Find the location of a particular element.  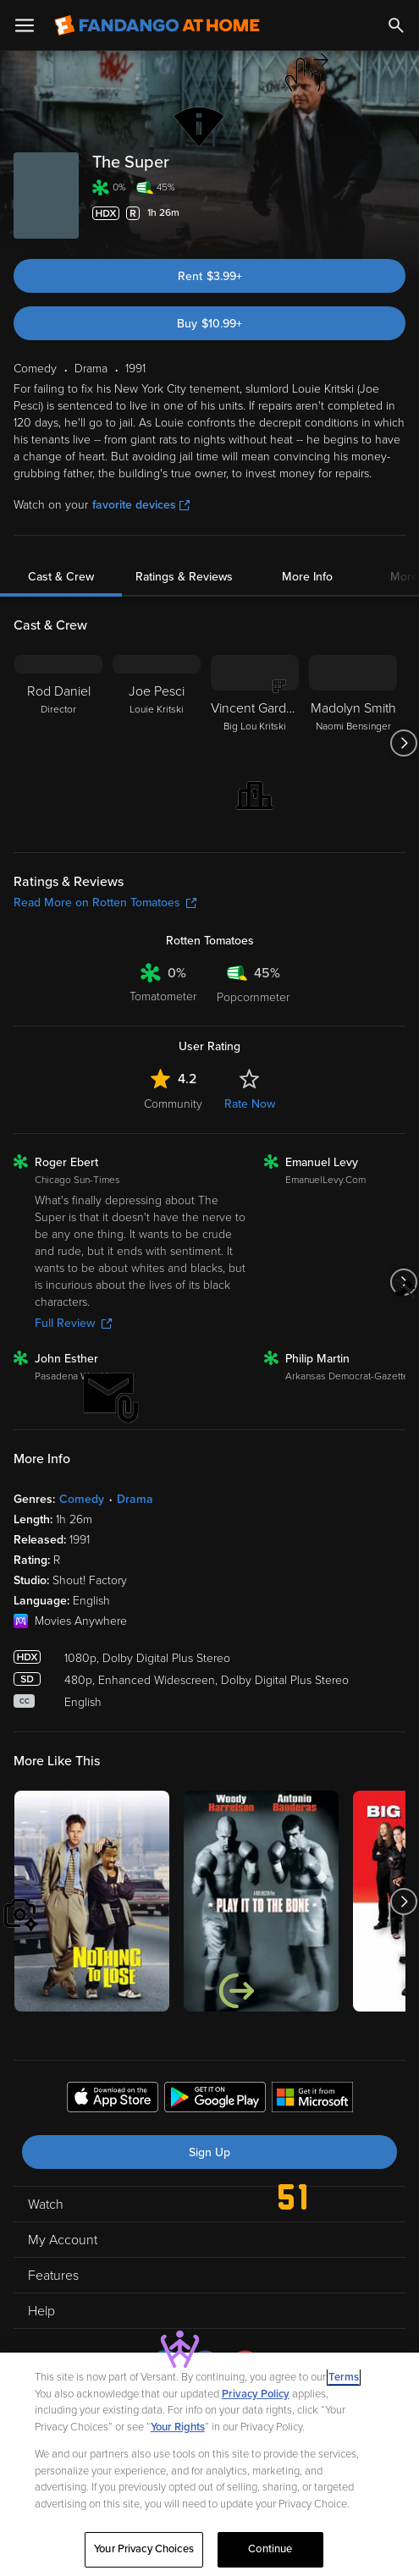

exit or log out of current session is located at coordinates (236, 1990).